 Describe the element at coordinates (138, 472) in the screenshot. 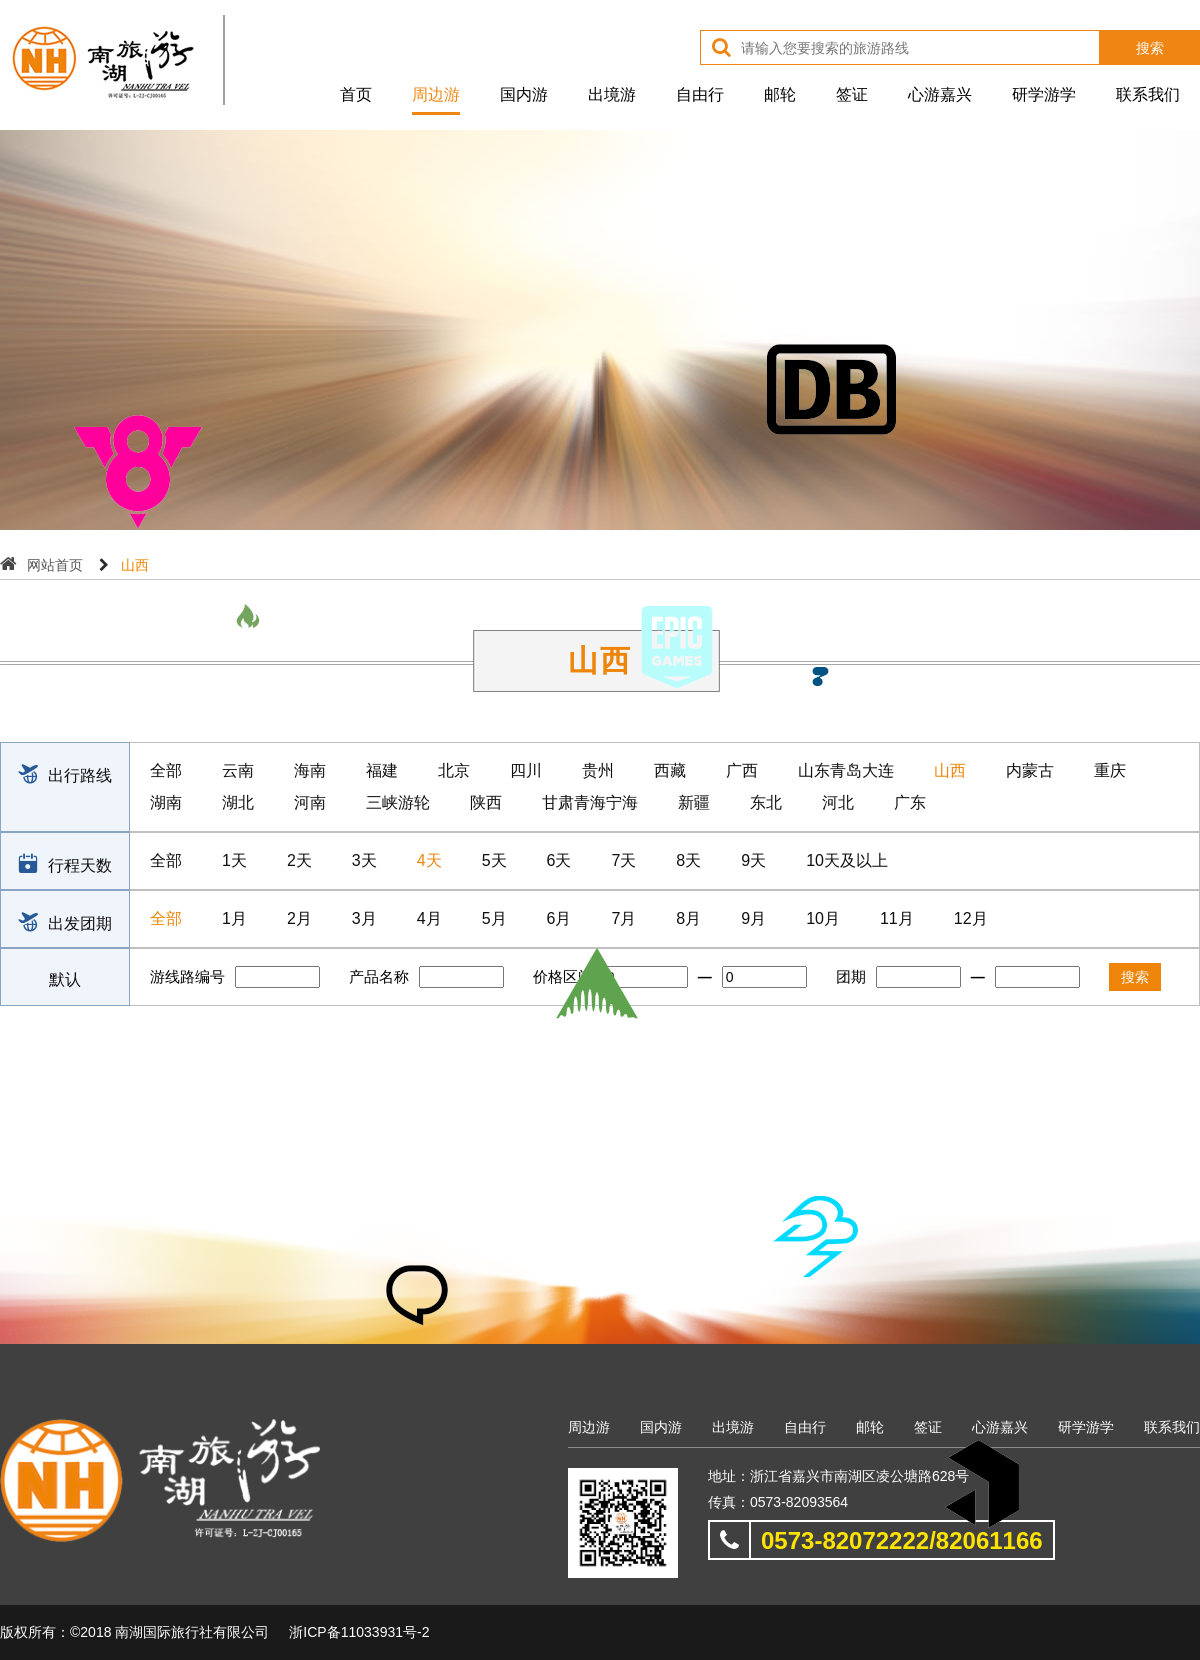

I see `V8 JavaScript engine logo` at that location.